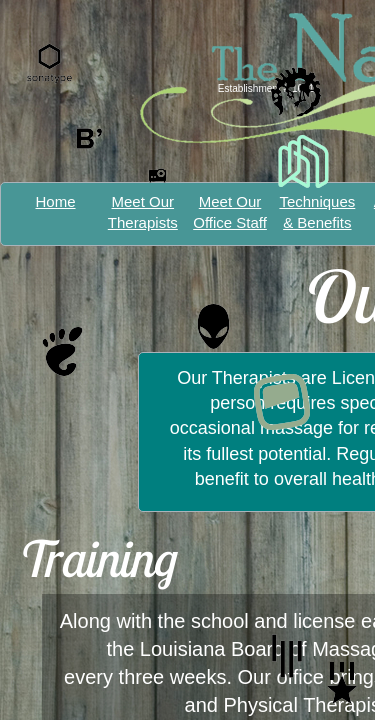 The height and width of the screenshot is (720, 375). What do you see at coordinates (62, 351) in the screenshot?
I see `GNOME desktop environment logo` at bounding box center [62, 351].